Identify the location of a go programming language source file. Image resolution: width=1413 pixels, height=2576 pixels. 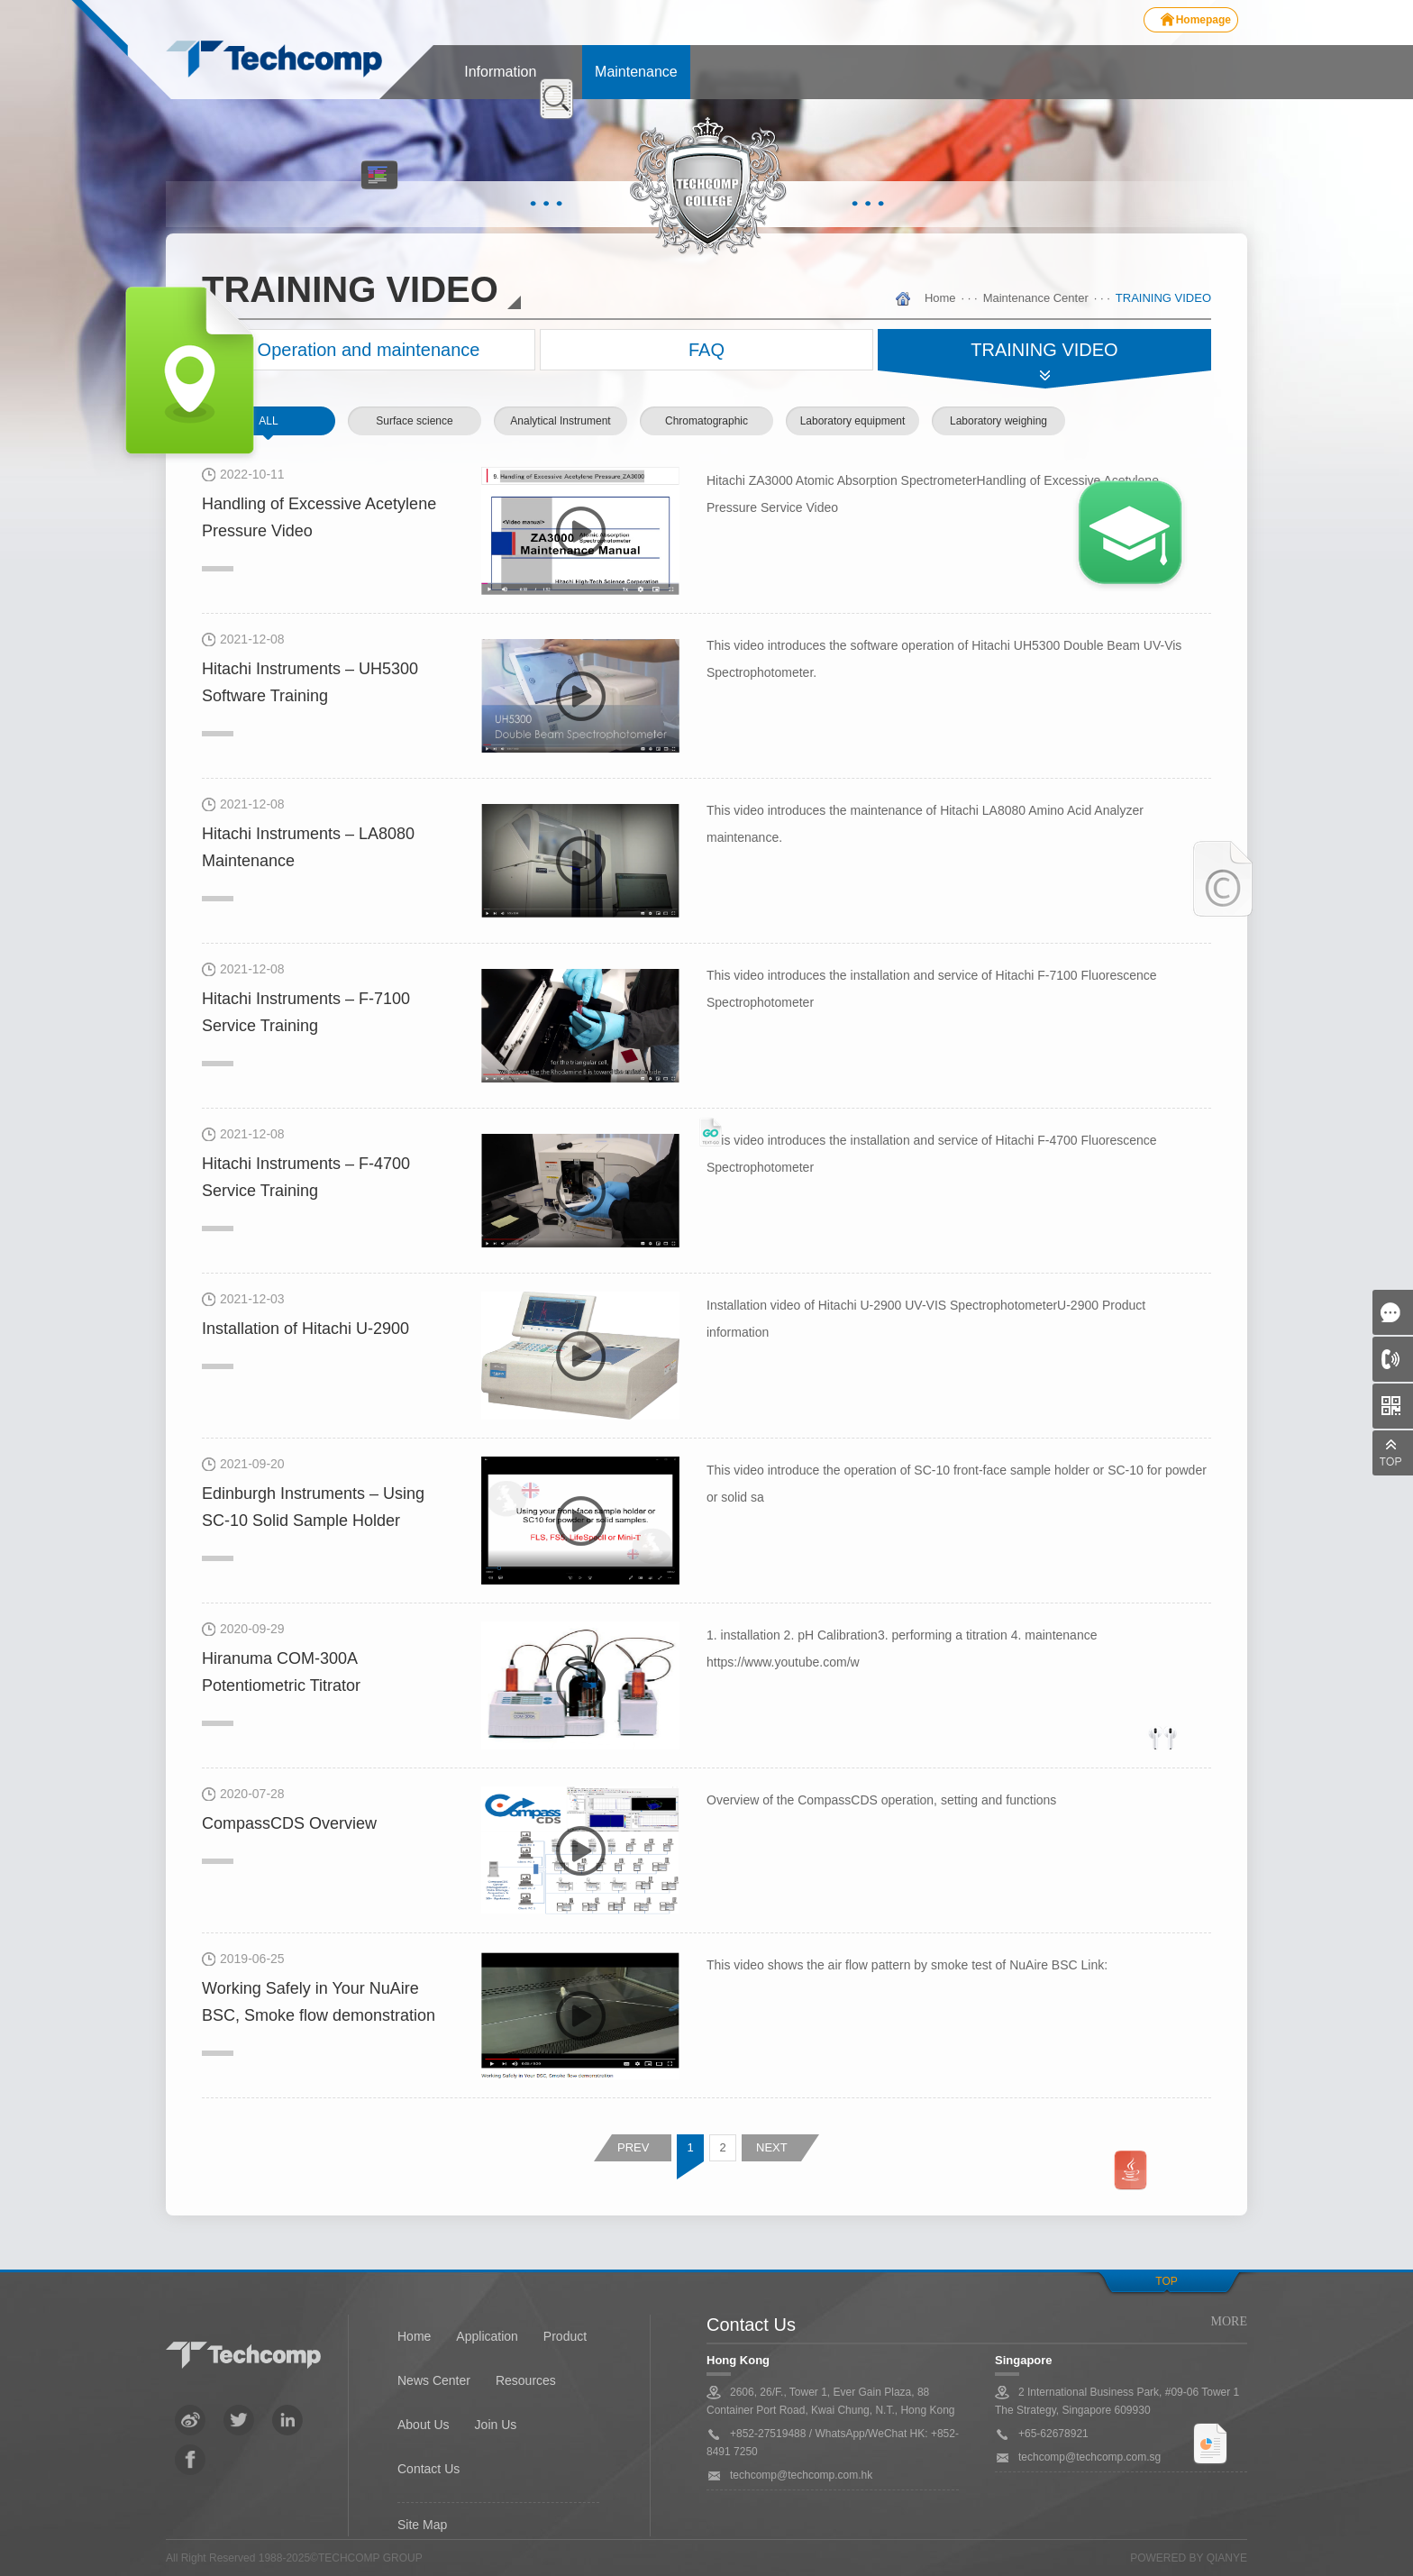
(710, 1132).